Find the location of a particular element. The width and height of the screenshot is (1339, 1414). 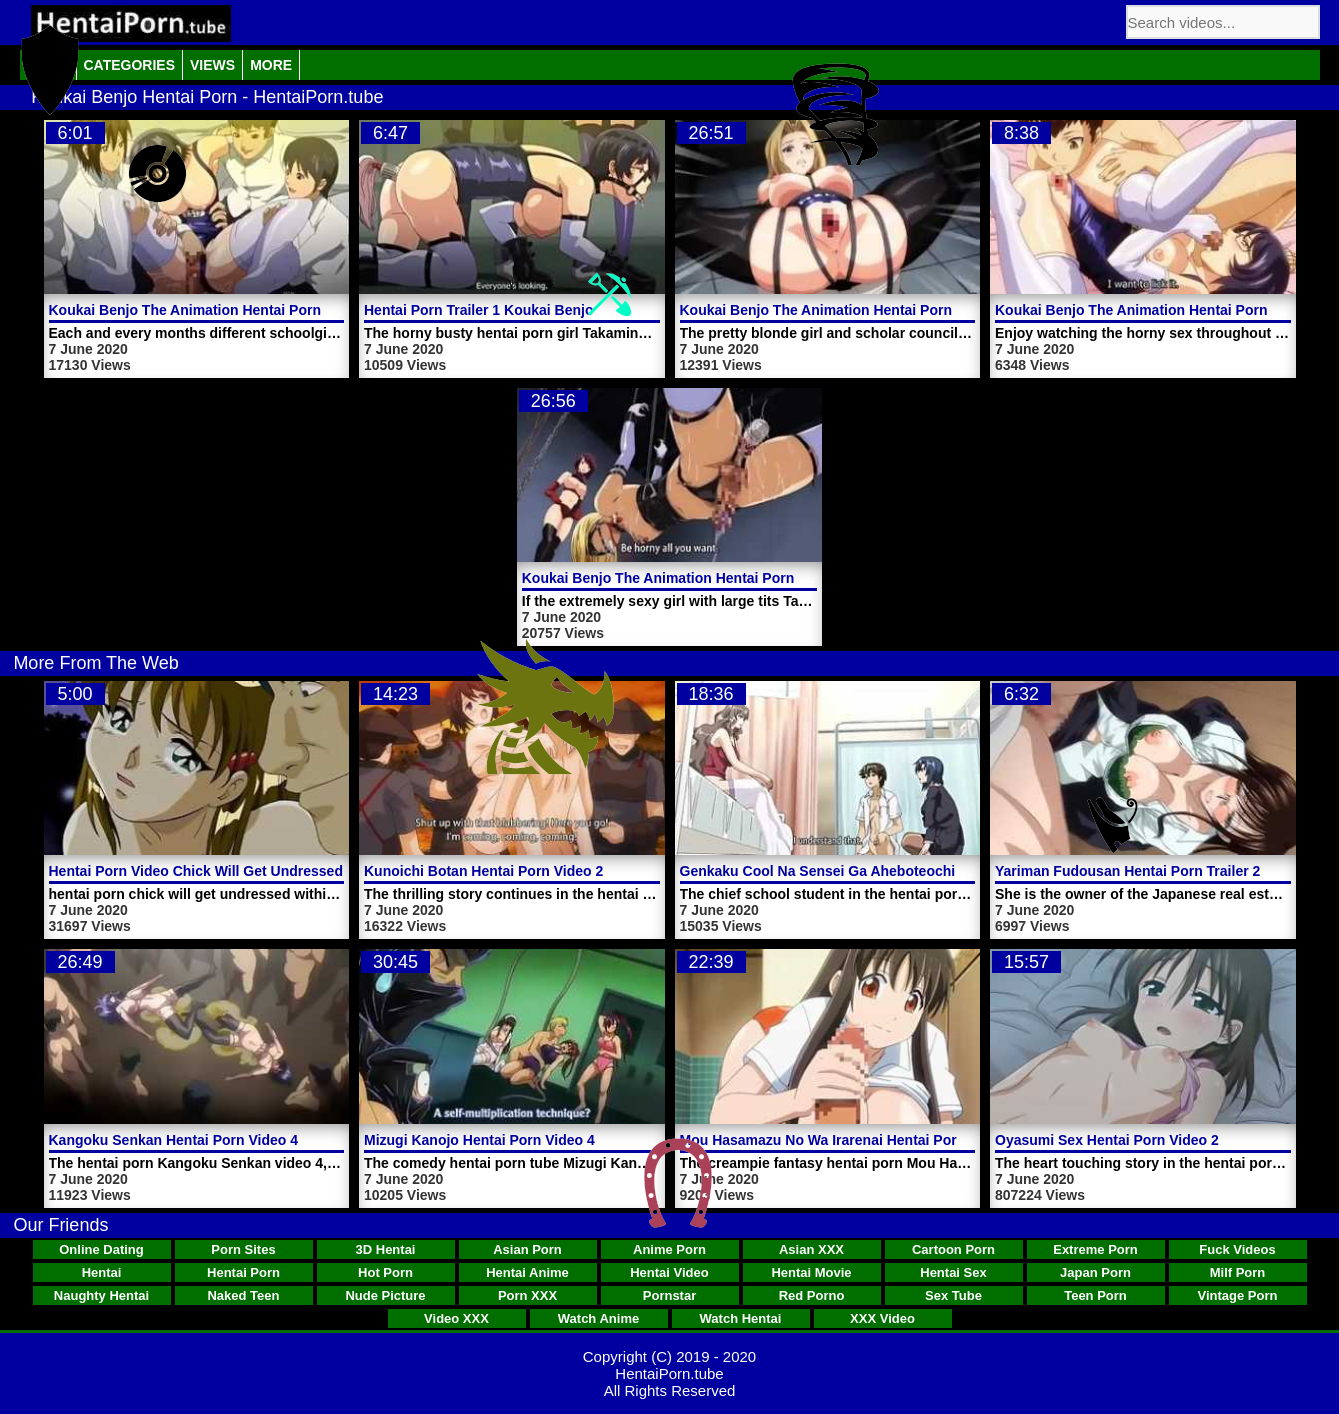

indicates severe weather alert or tornado warning is located at coordinates (836, 114).